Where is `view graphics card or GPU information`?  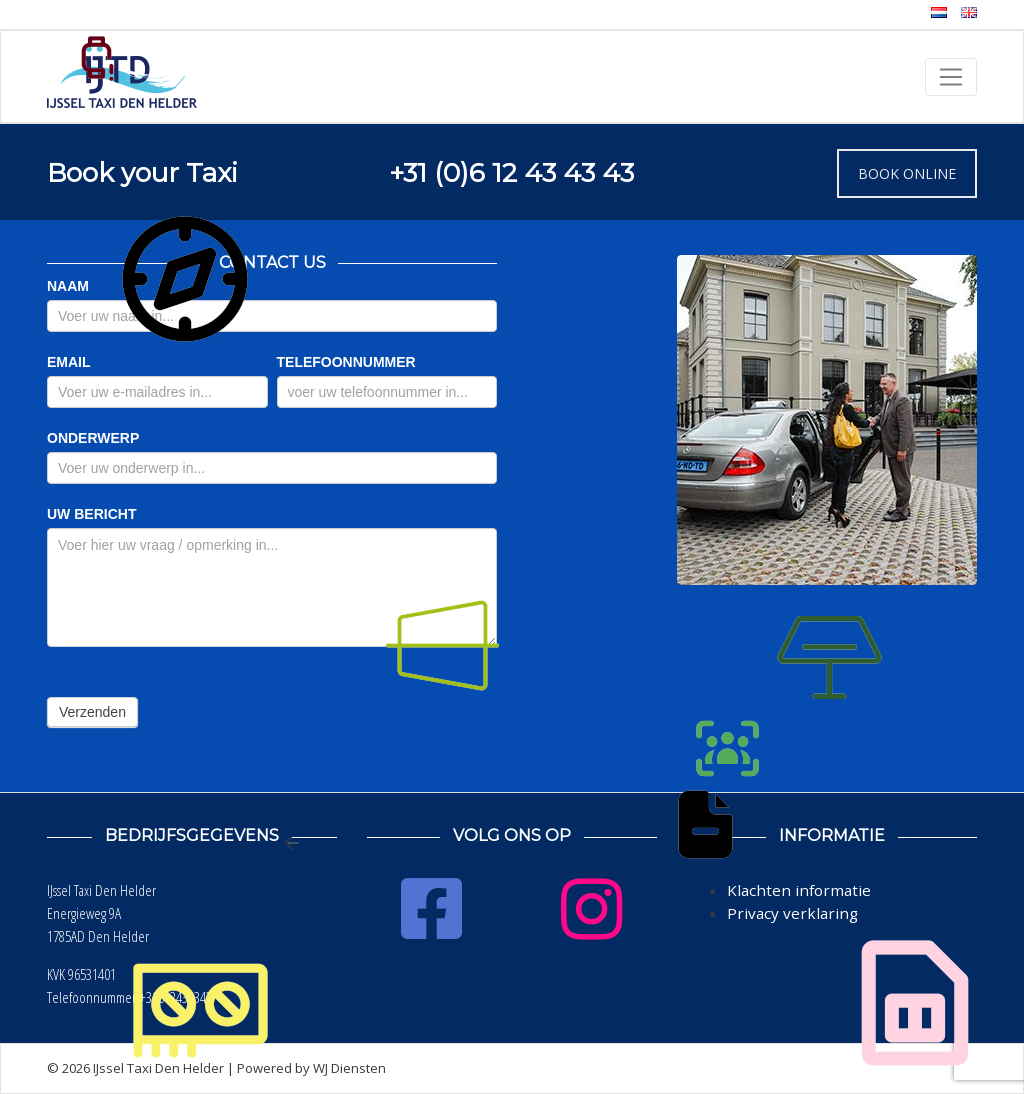
view graphics card or GPU information is located at coordinates (200, 1008).